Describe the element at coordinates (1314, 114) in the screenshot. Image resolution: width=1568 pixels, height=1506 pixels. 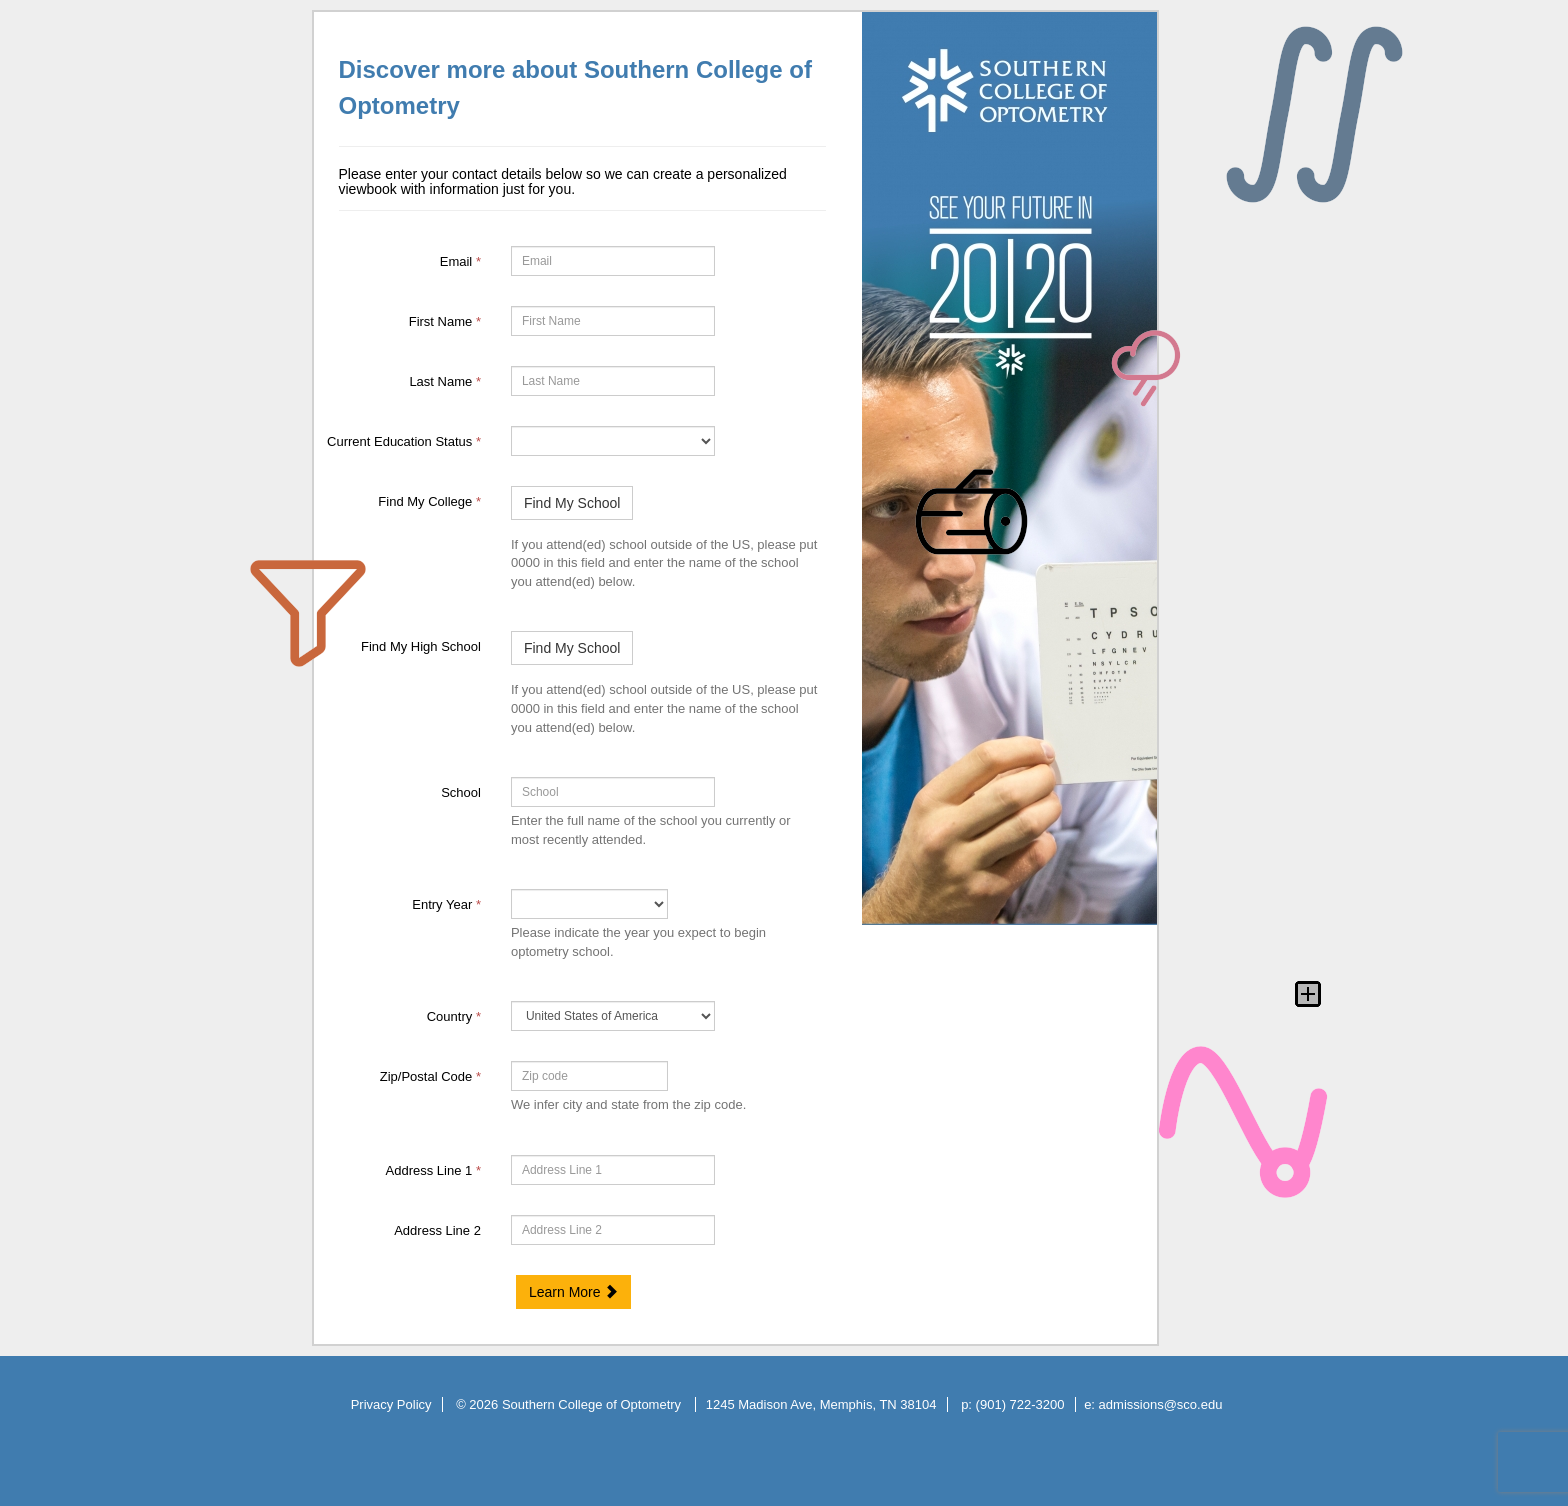
I see `access integral calculus tools` at that location.